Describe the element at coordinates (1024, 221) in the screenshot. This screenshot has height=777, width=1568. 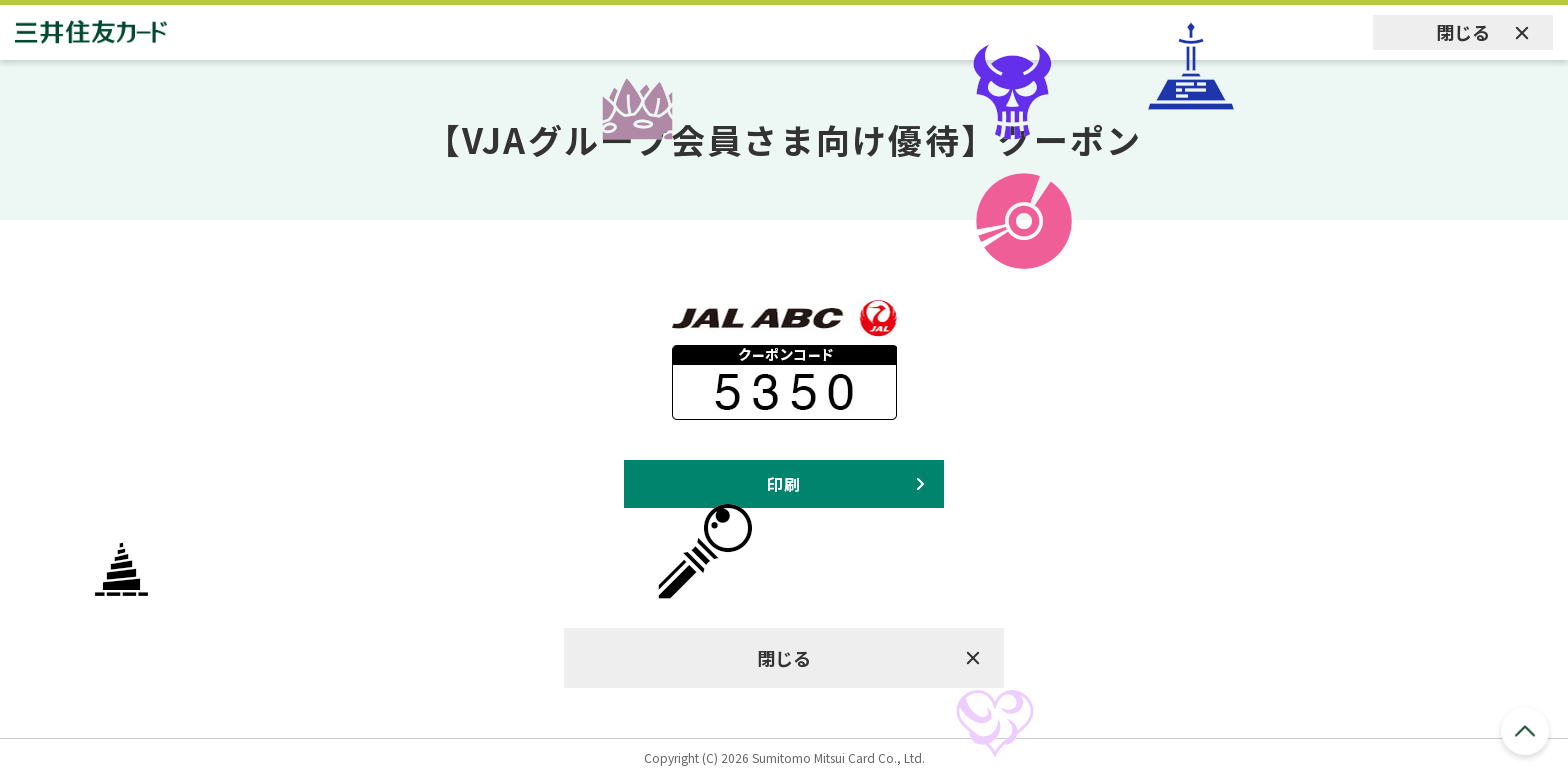
I see `access music or audio files` at that location.